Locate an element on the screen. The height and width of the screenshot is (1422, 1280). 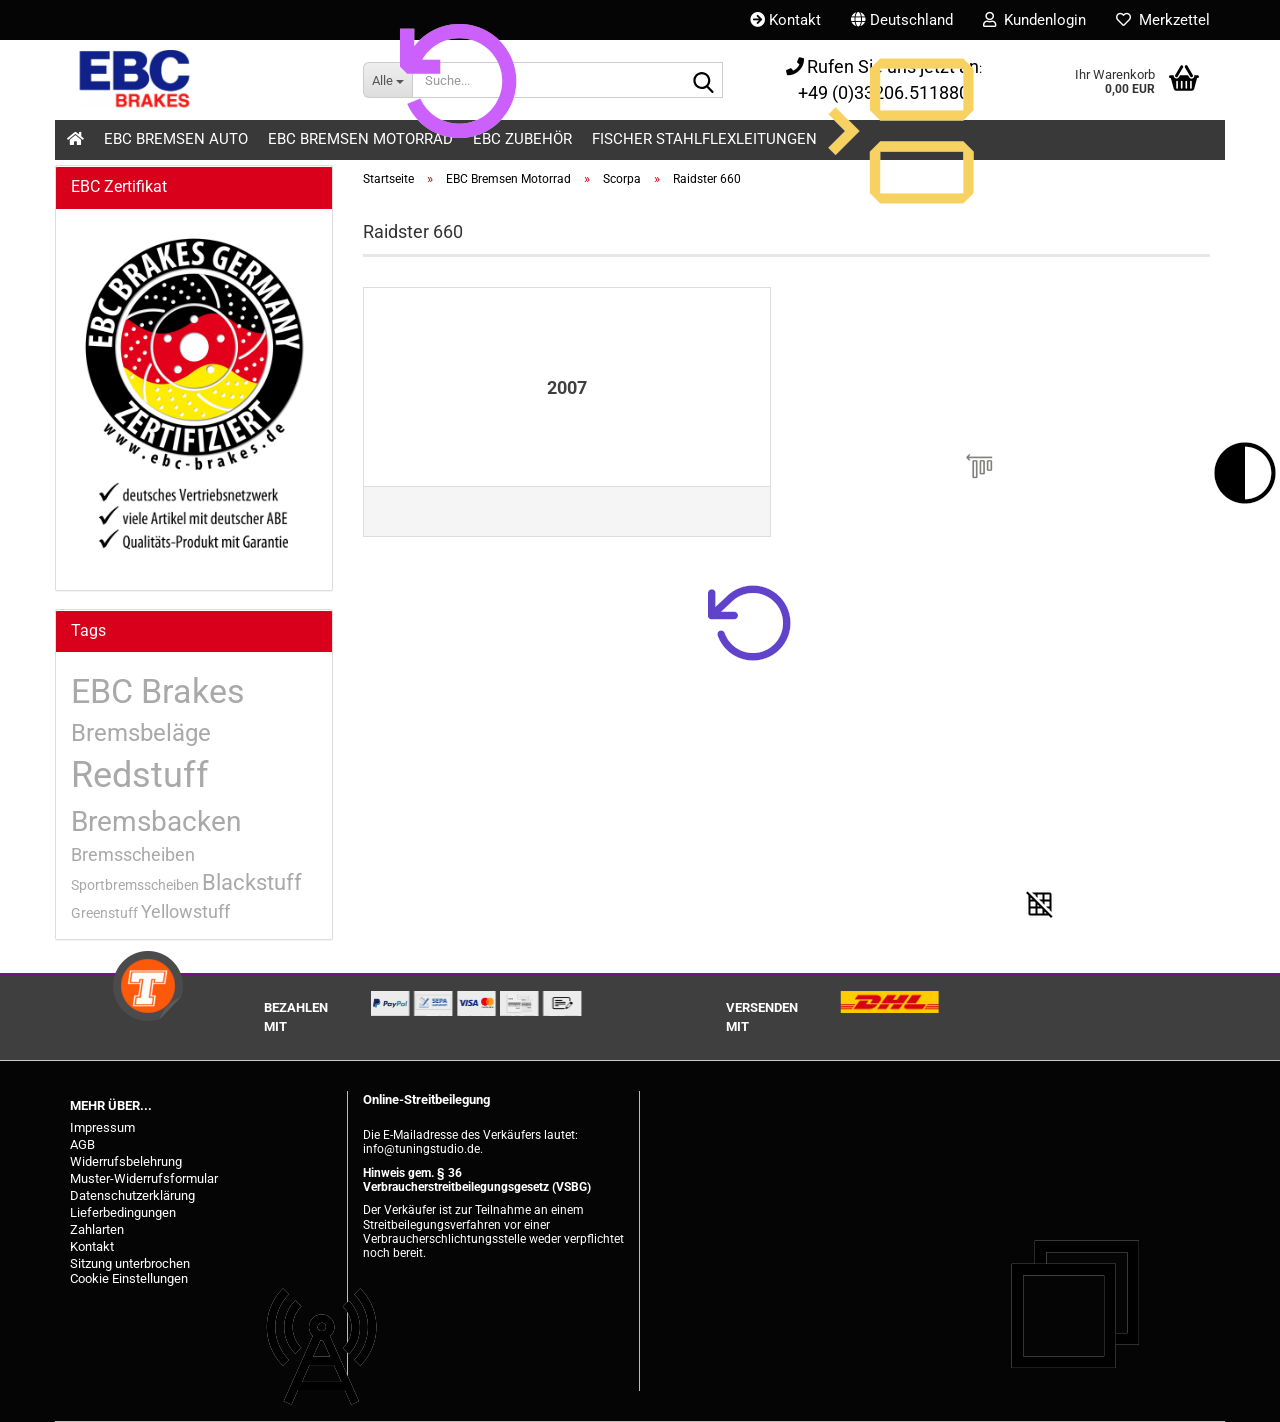
undo last action is located at coordinates (753, 623).